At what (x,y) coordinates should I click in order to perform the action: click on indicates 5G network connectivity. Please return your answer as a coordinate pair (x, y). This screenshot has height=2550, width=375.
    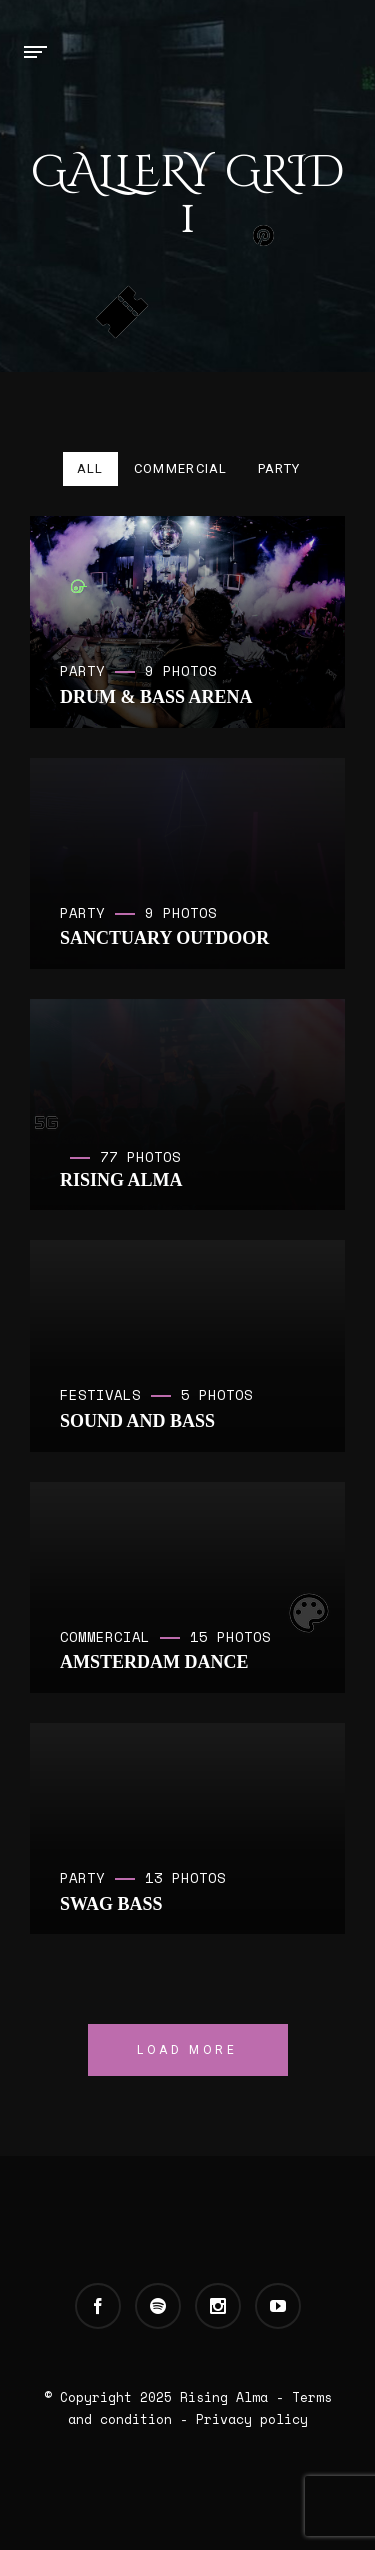
    Looking at the image, I should click on (46, 1122).